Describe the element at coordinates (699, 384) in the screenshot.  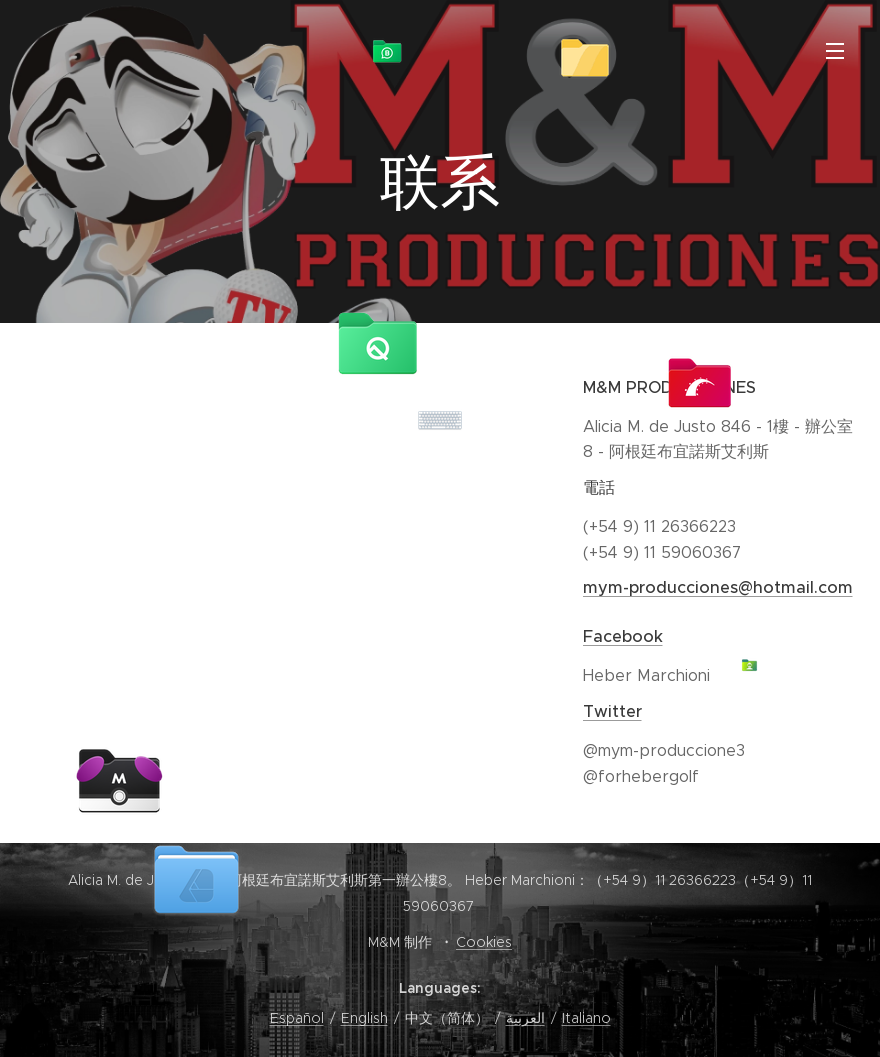
I see `folder containing ruby on rails project files` at that location.